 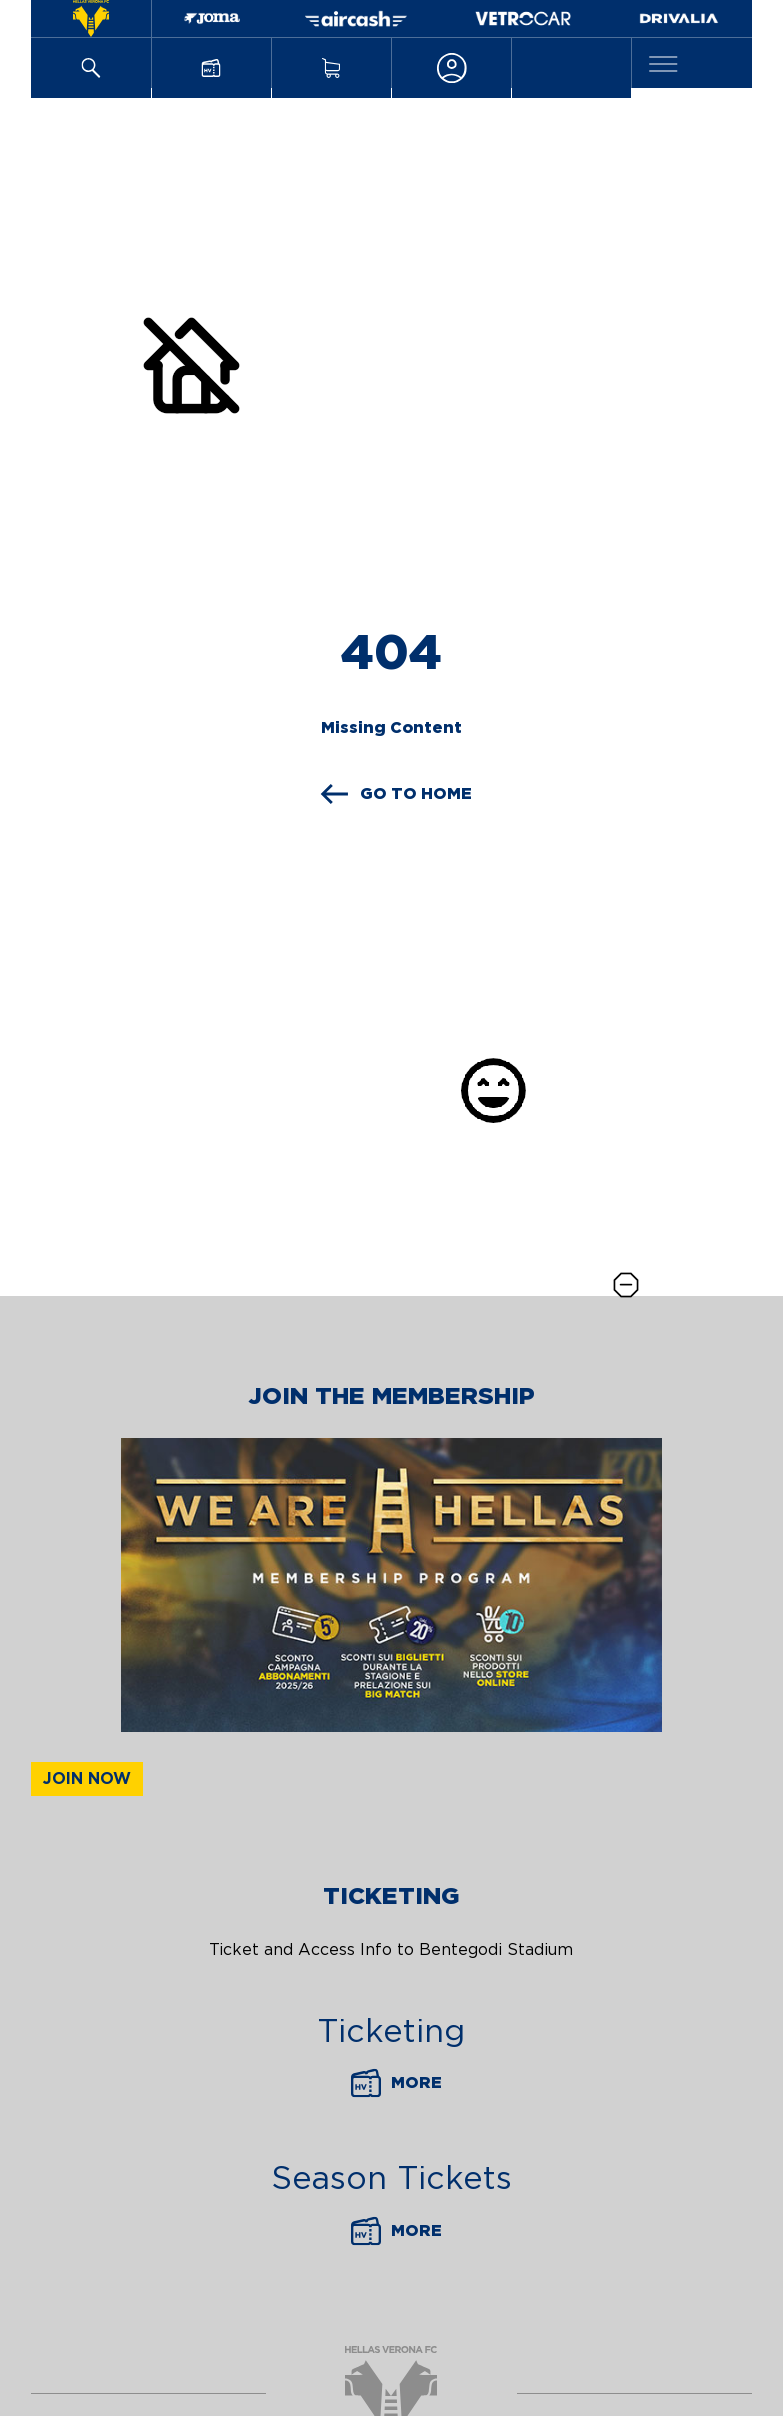 I want to click on indicates blocked or restricted content, so click(x=626, y=1285).